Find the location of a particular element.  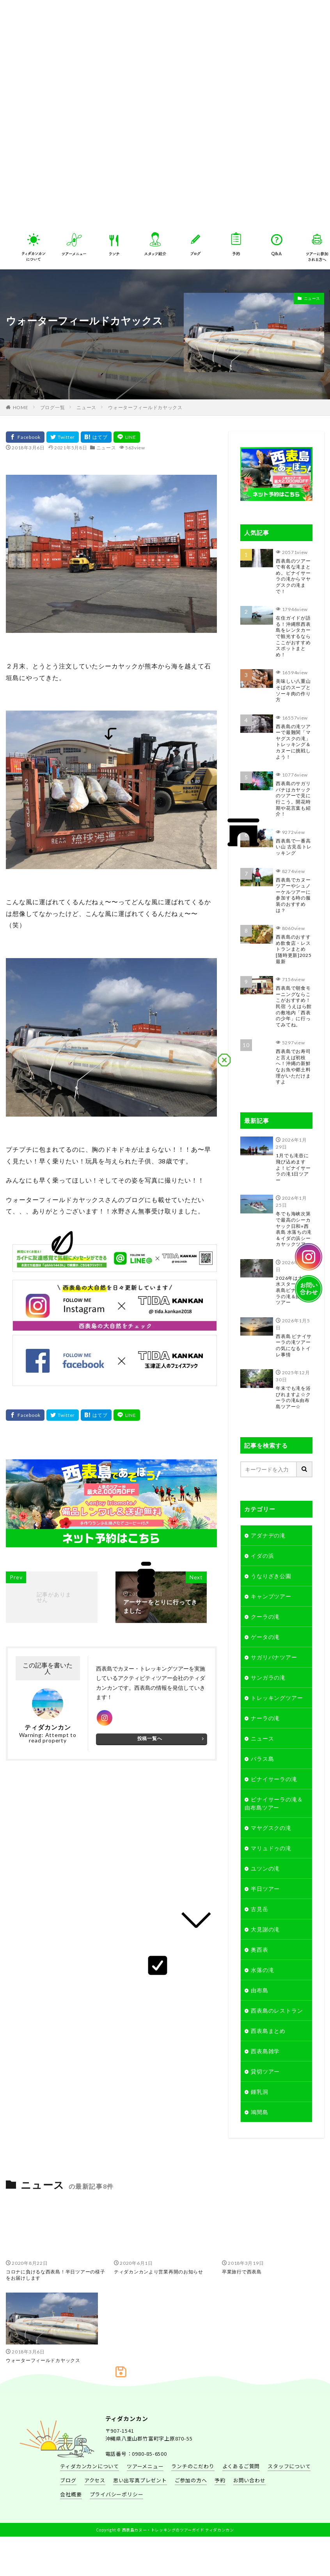

mark task as complete is located at coordinates (158, 1965).